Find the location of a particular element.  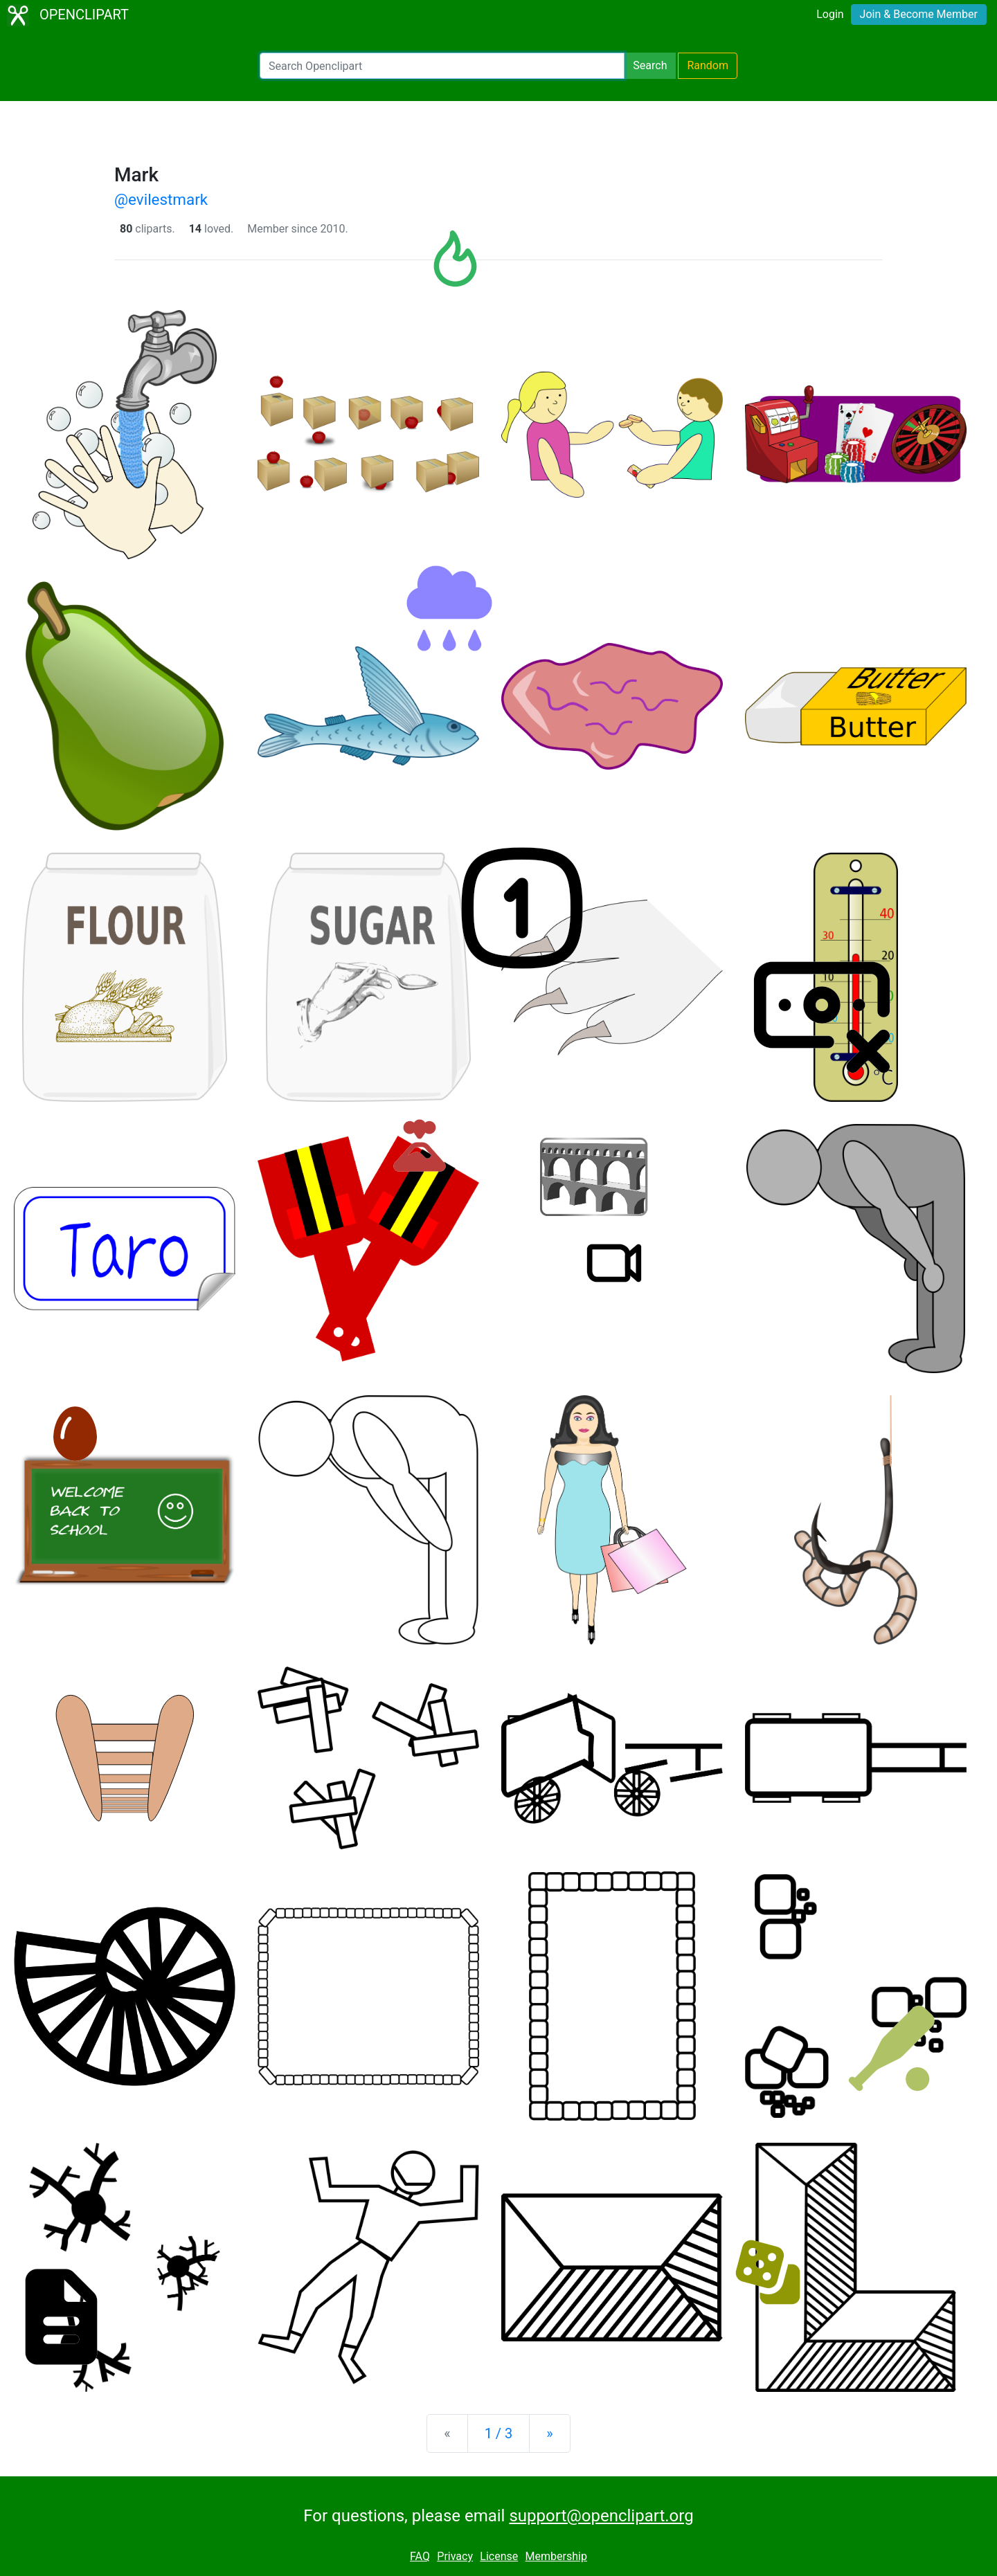

start or join a Zoom meeting is located at coordinates (614, 1263).